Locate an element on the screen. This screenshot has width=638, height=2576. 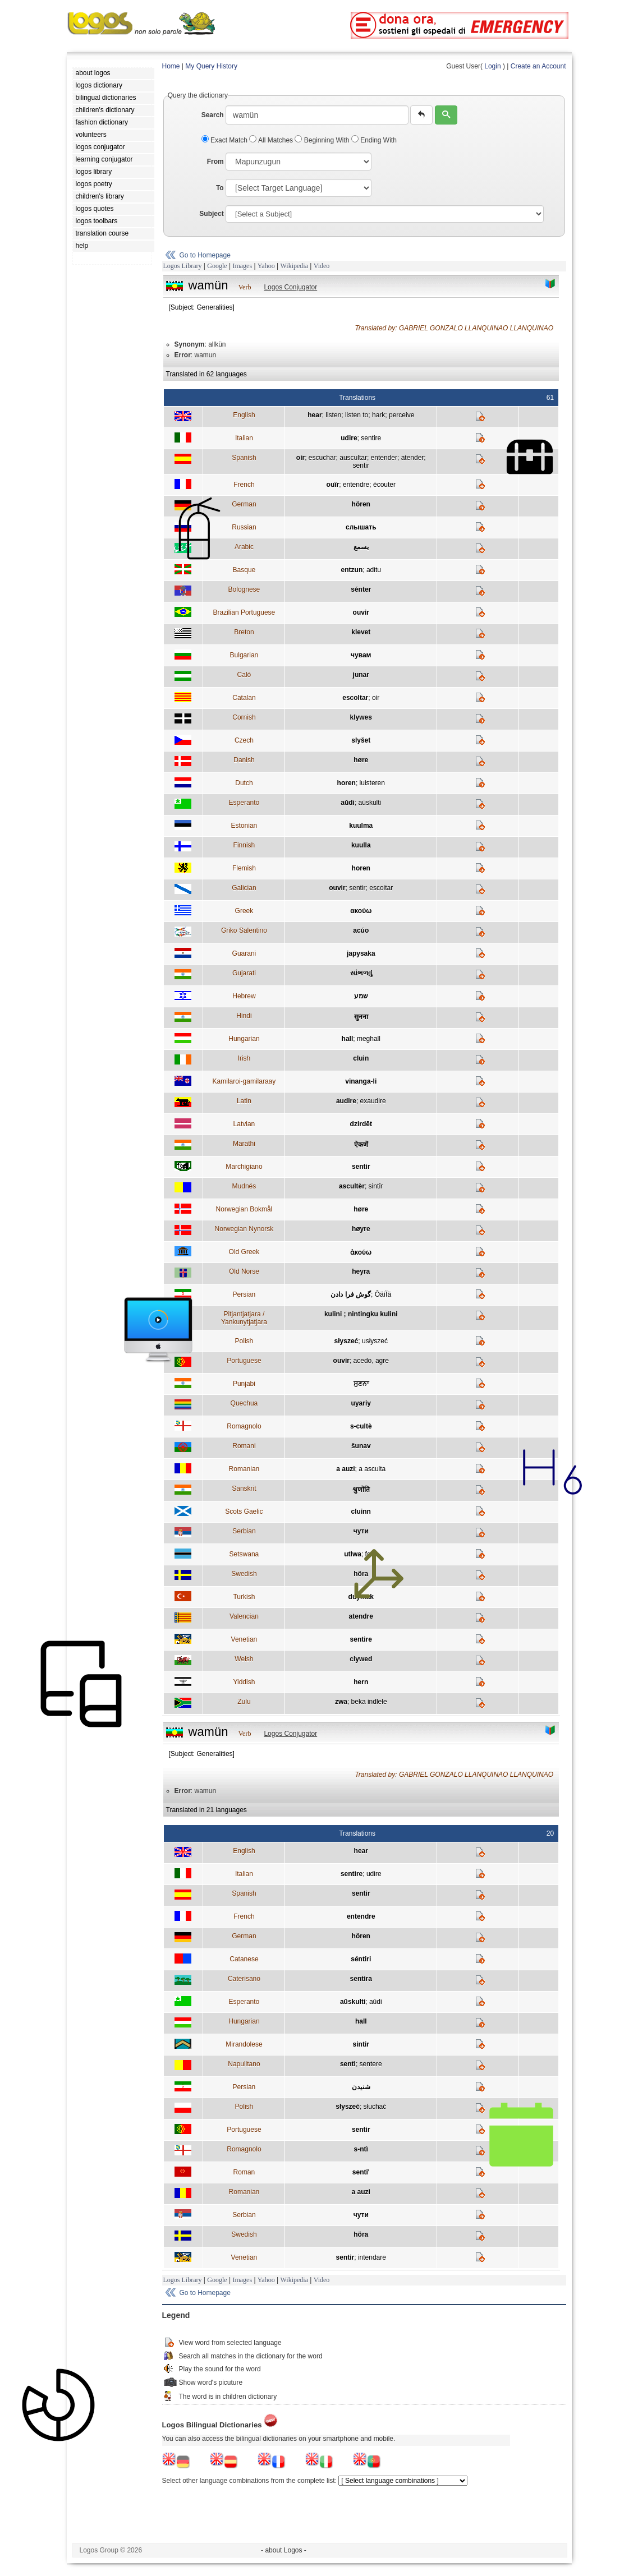
switch to 3D view or coordinate system is located at coordinates (376, 1577).